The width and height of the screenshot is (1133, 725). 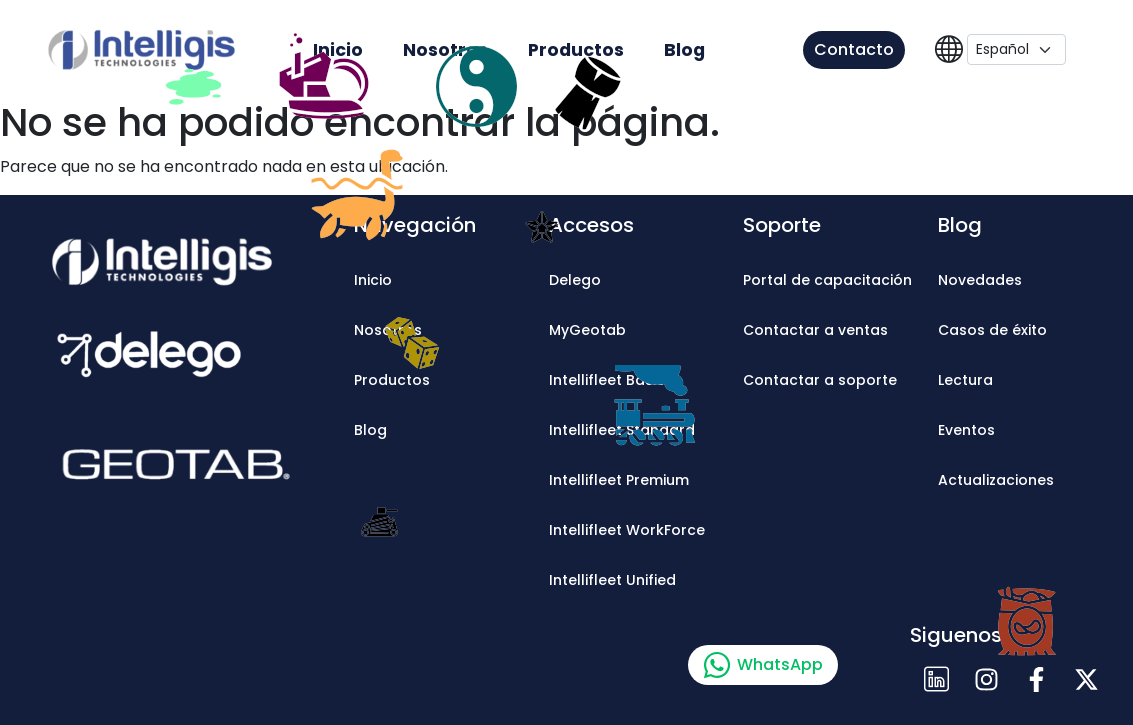 I want to click on indicates a spill or hazard in a game environment, so click(x=193, y=82).